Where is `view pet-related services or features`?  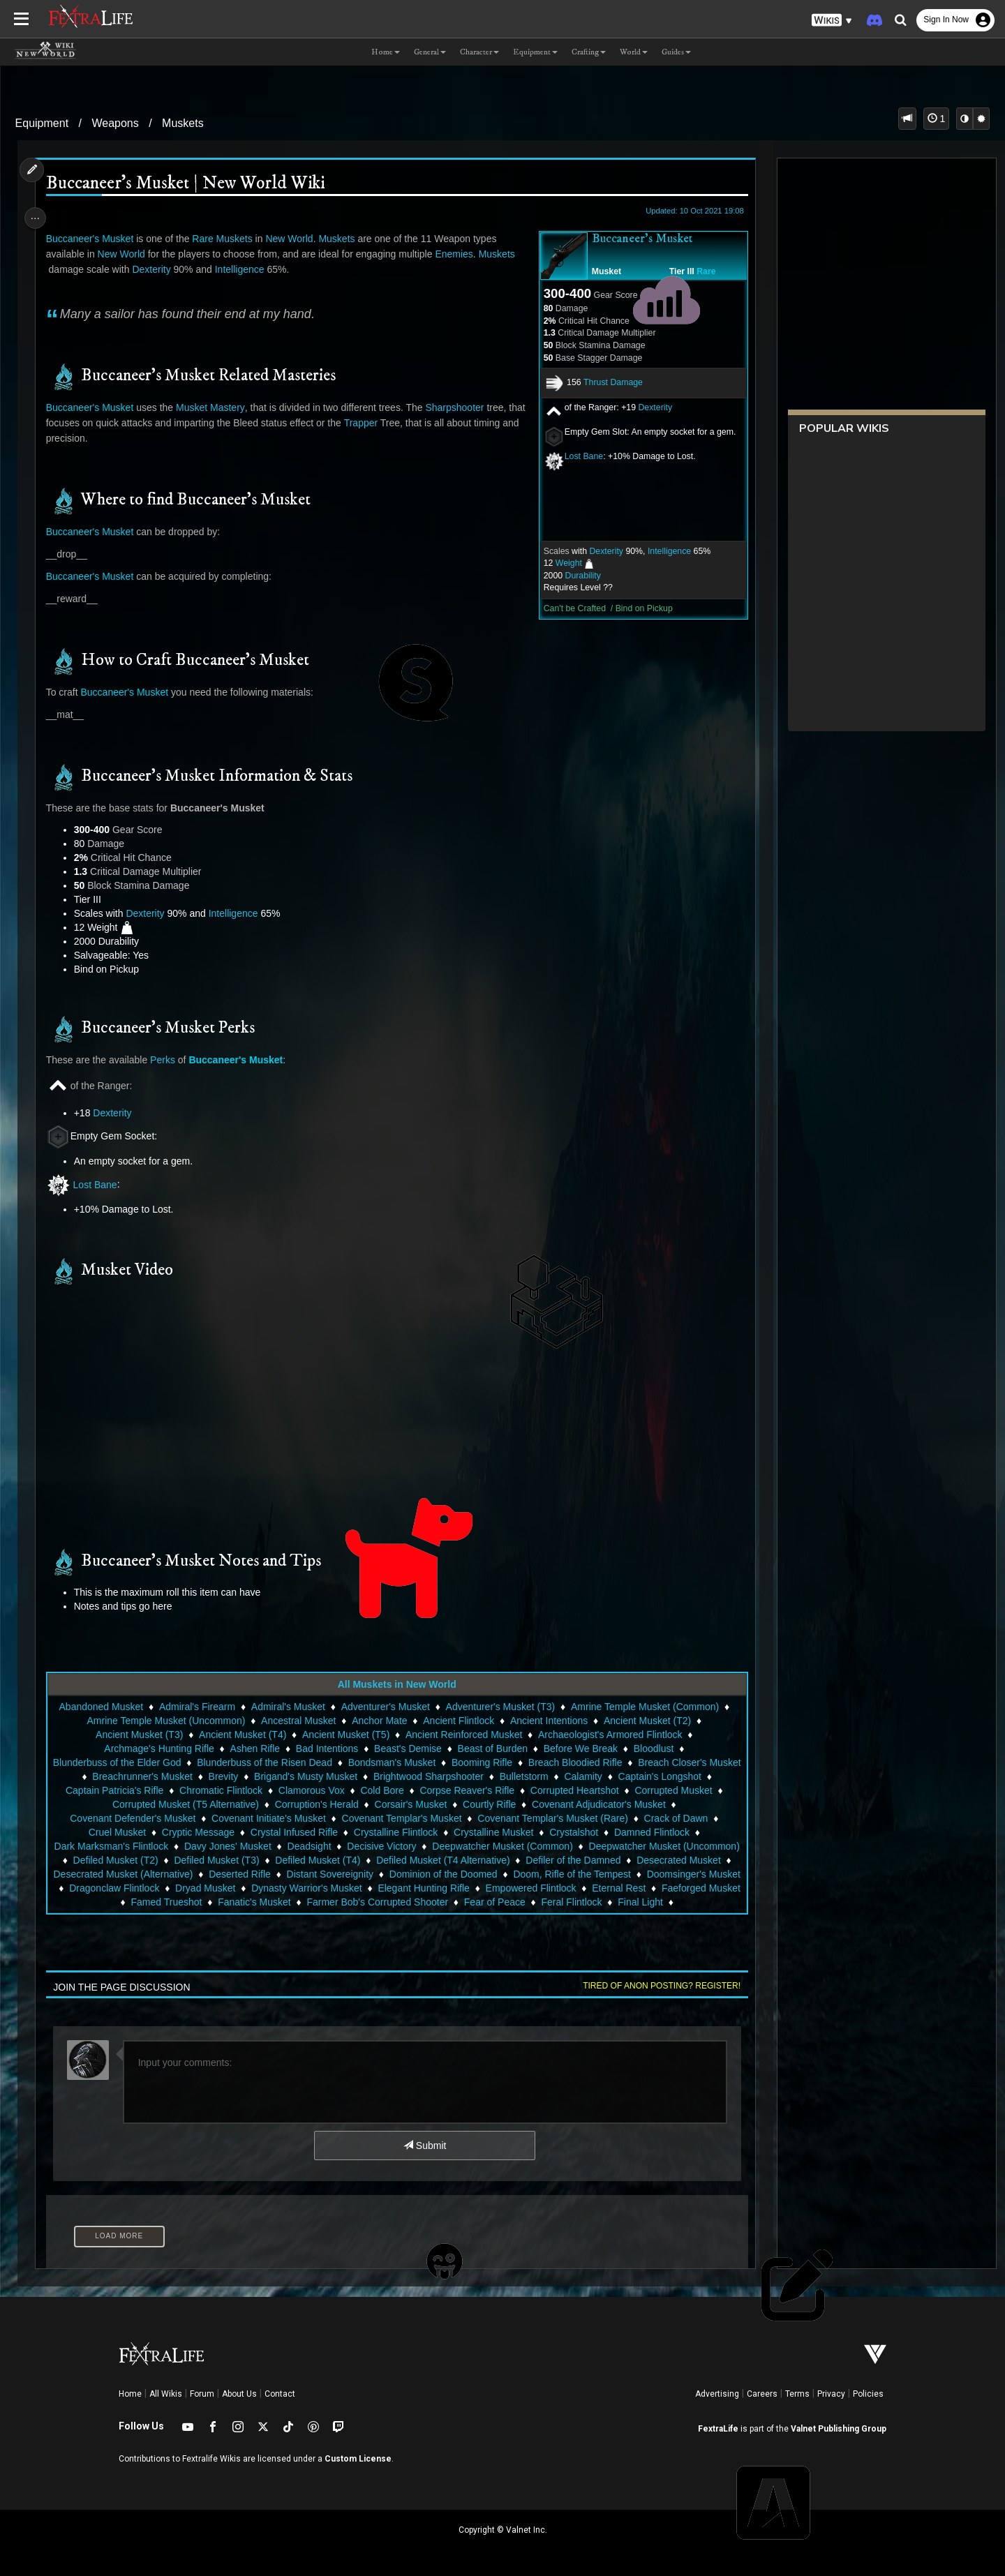
view pet-related services or features is located at coordinates (409, 1562).